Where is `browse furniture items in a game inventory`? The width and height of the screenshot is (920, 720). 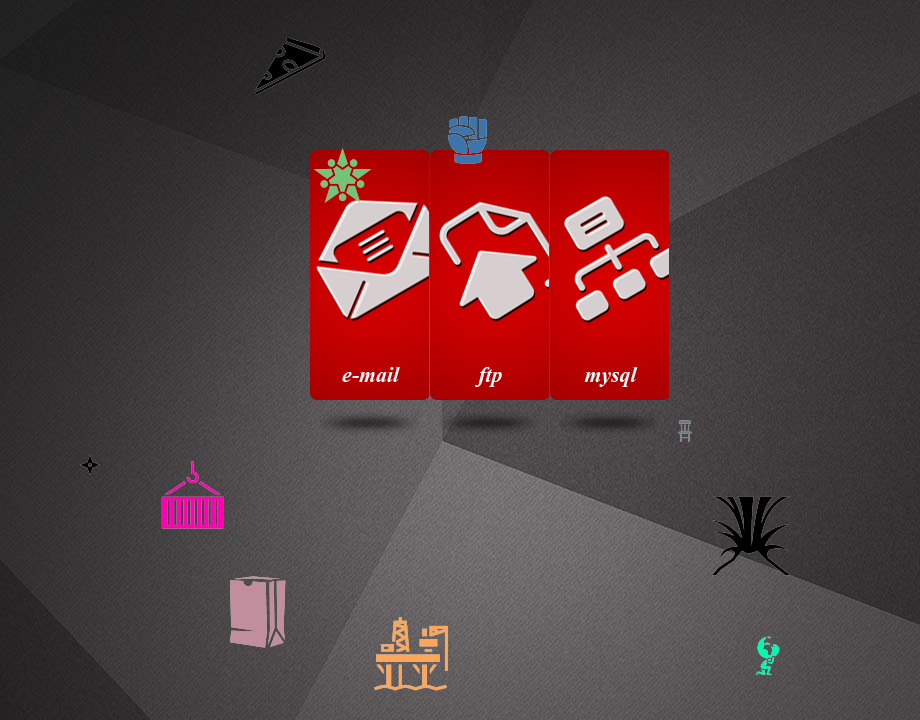 browse furniture items in a game inventory is located at coordinates (685, 431).